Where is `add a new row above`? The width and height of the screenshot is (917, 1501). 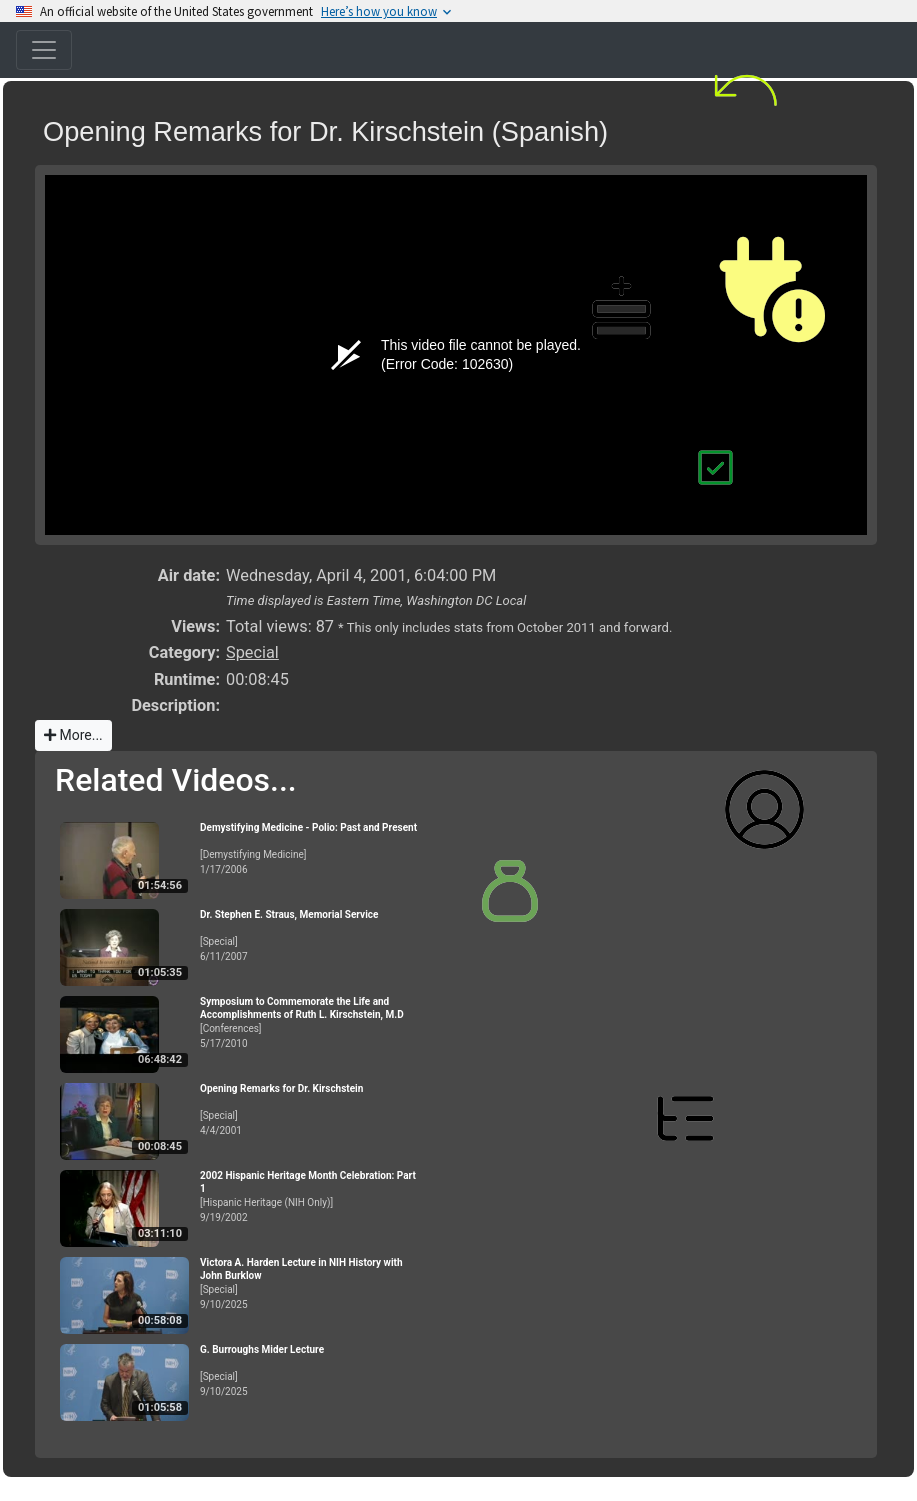 add a new row above is located at coordinates (621, 312).